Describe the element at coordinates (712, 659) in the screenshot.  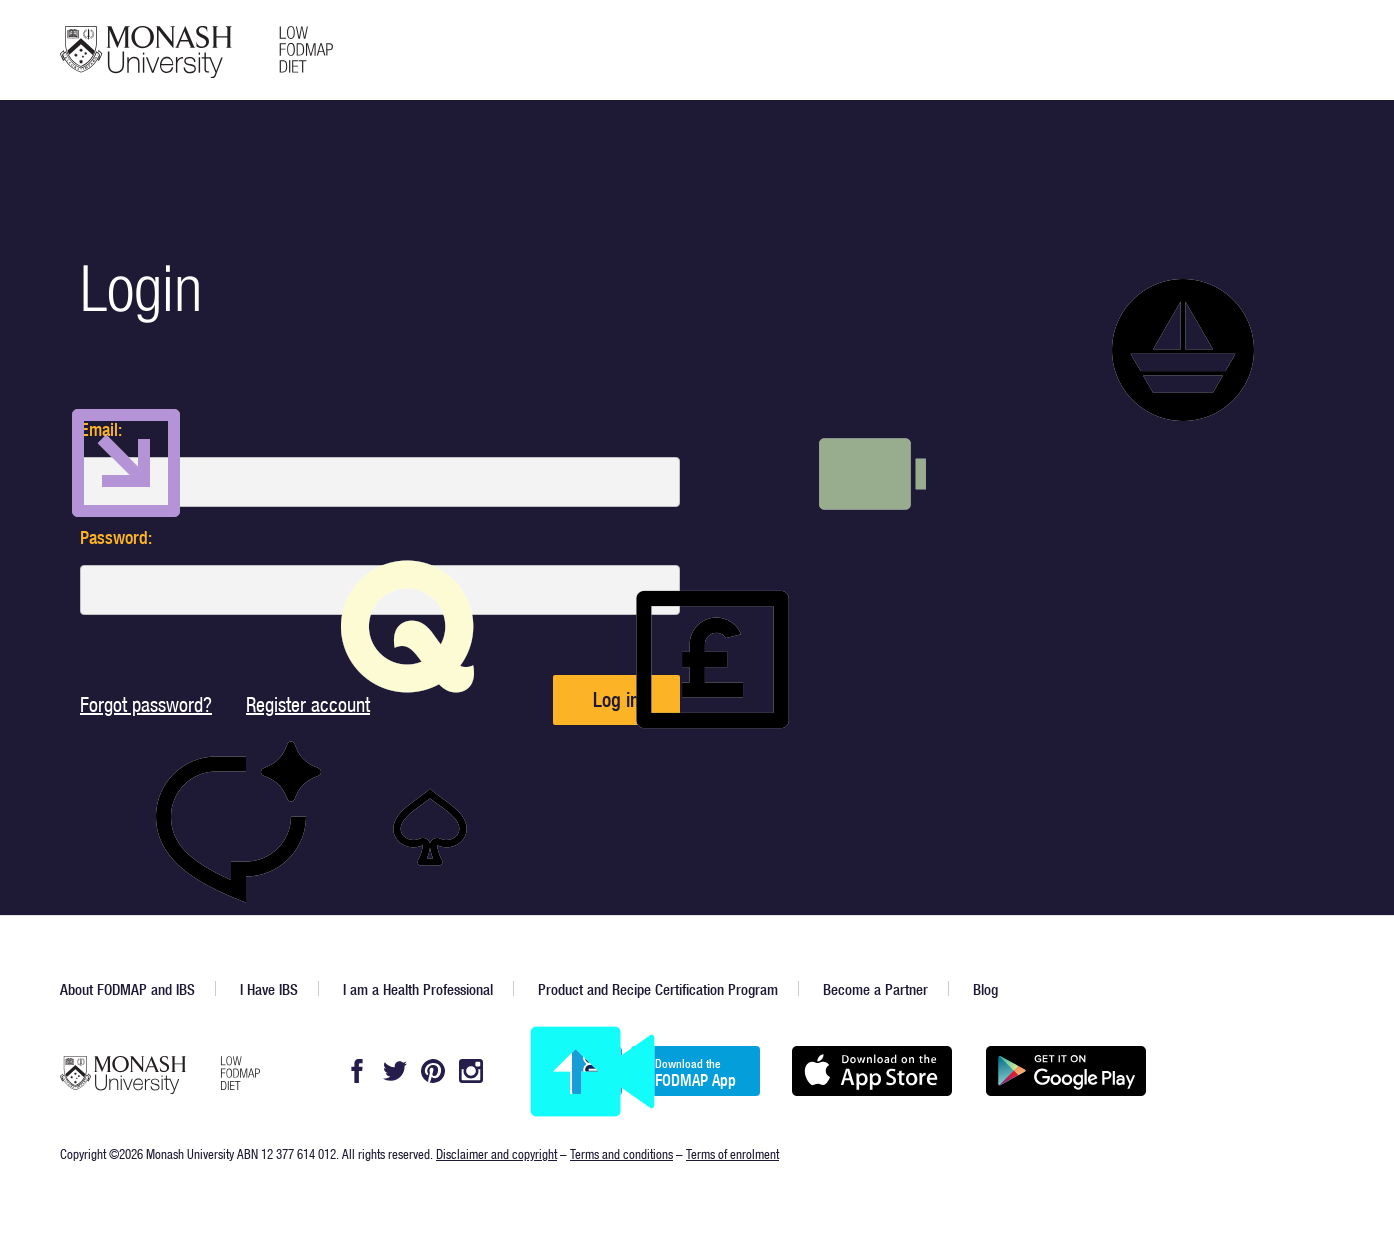
I see `view balance in british pounds` at that location.